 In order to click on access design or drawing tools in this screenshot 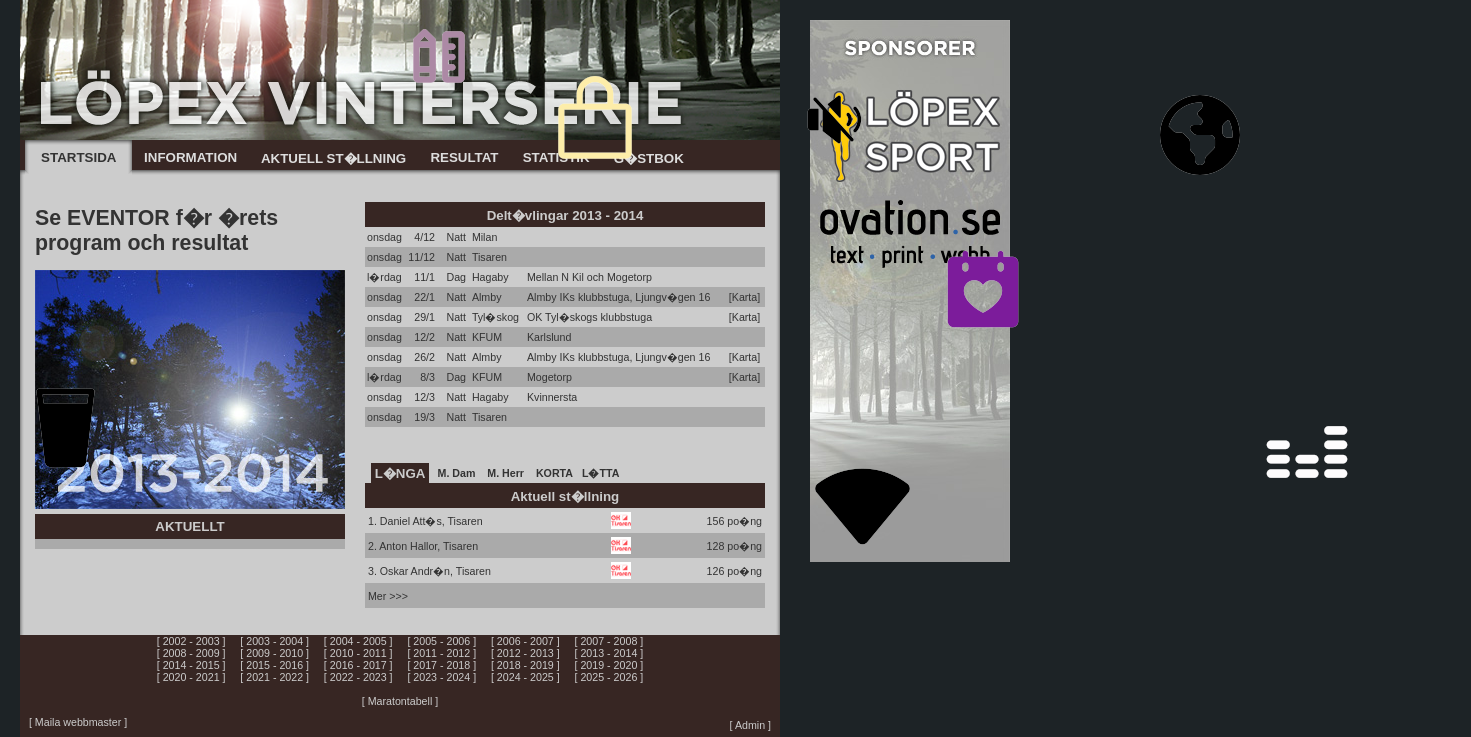, I will do `click(439, 57)`.